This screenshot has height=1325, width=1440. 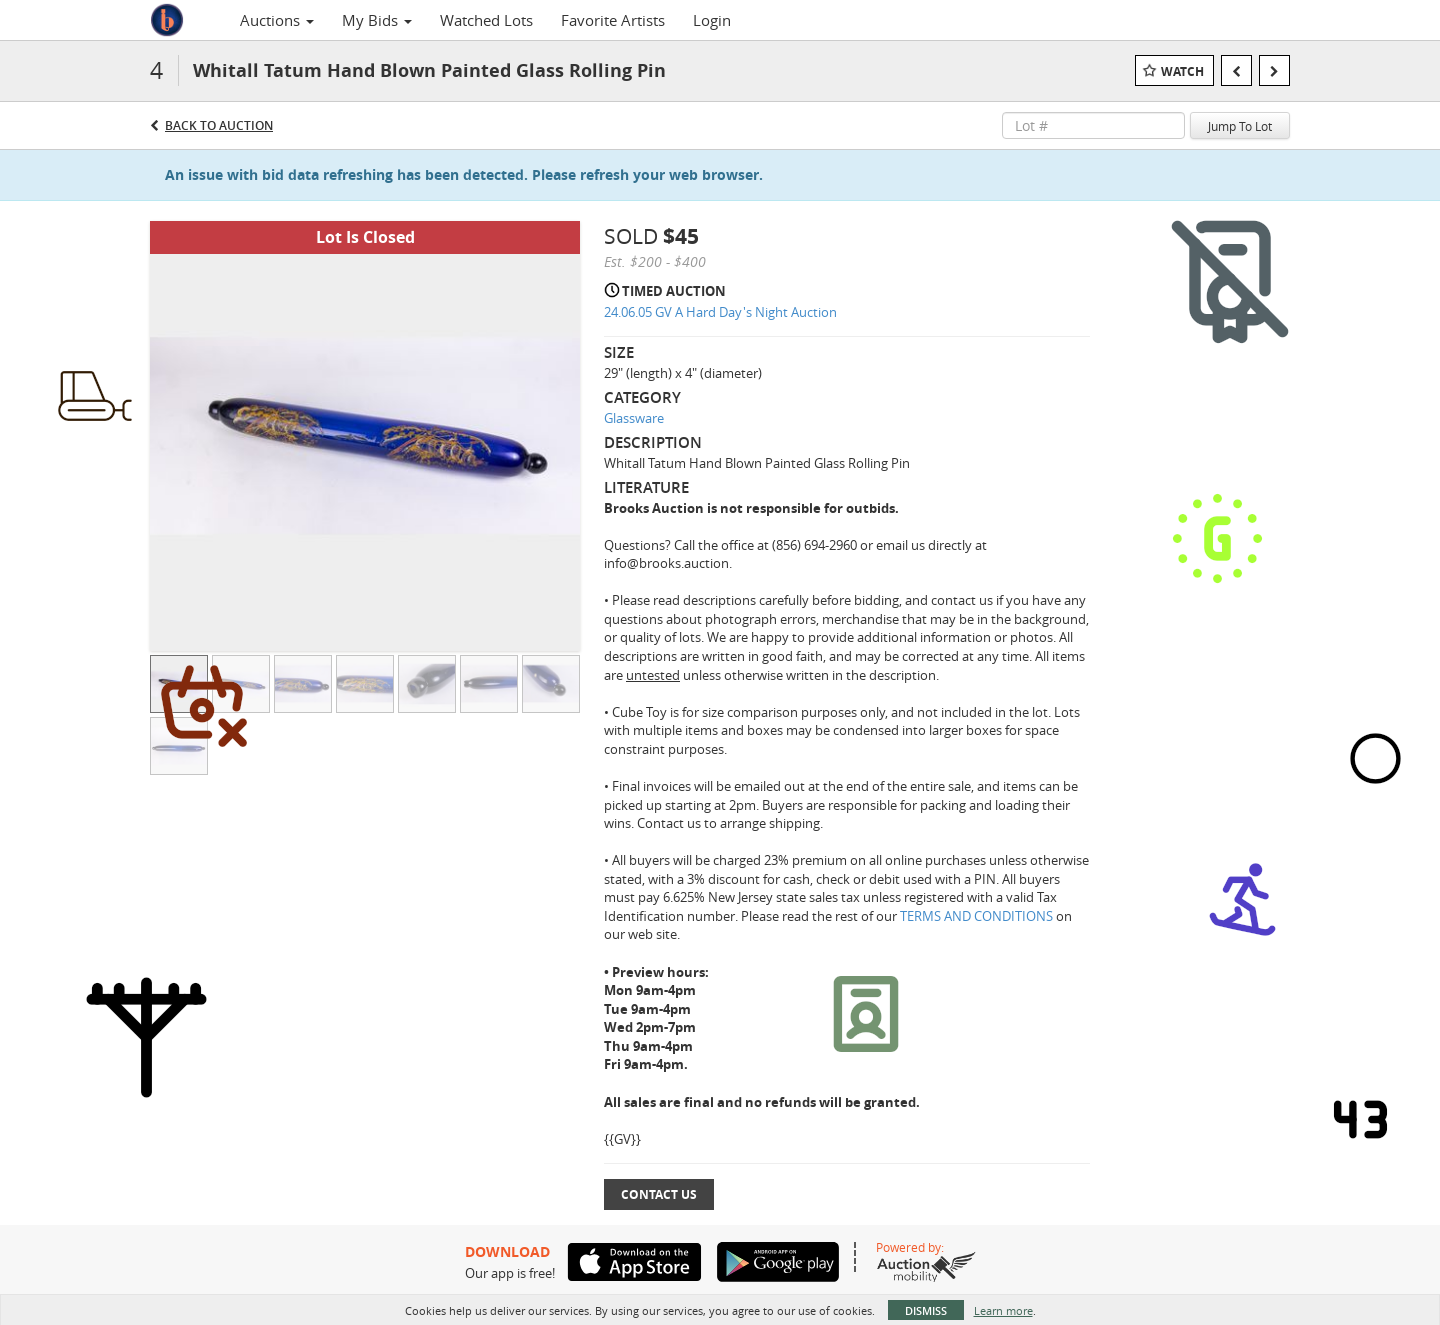 What do you see at coordinates (202, 702) in the screenshot?
I see `remove item from basket` at bounding box center [202, 702].